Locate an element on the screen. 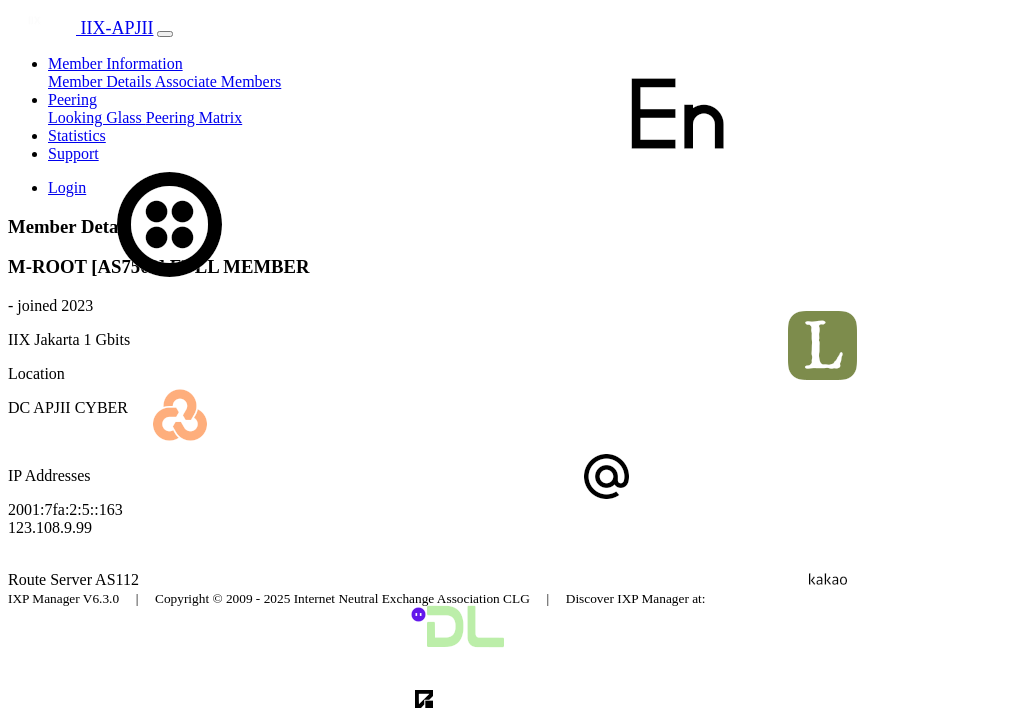 The width and height of the screenshot is (1024, 720). open Kakao messaging app is located at coordinates (828, 579).